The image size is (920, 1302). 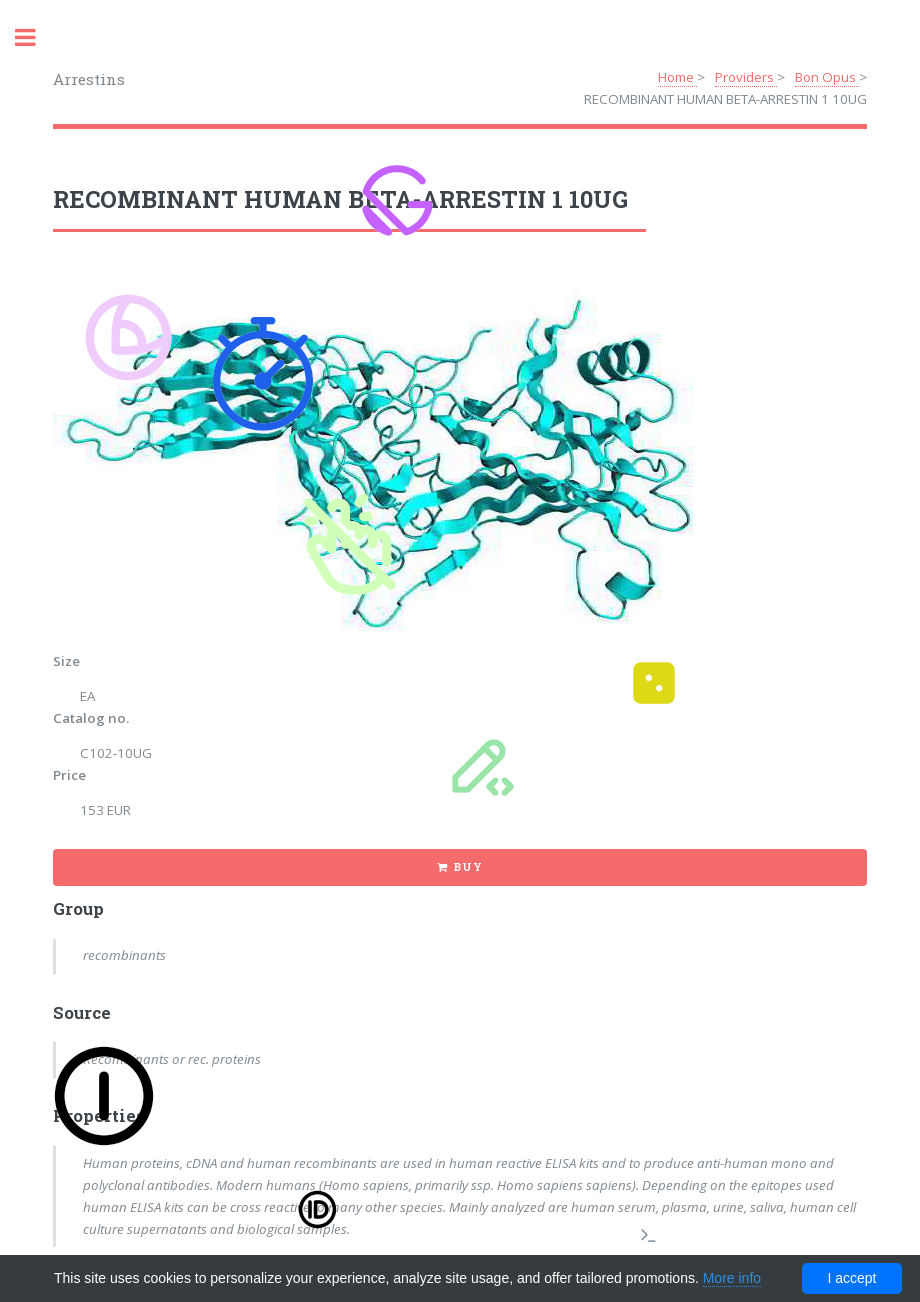 I want to click on access information or help, so click(x=104, y=1096).